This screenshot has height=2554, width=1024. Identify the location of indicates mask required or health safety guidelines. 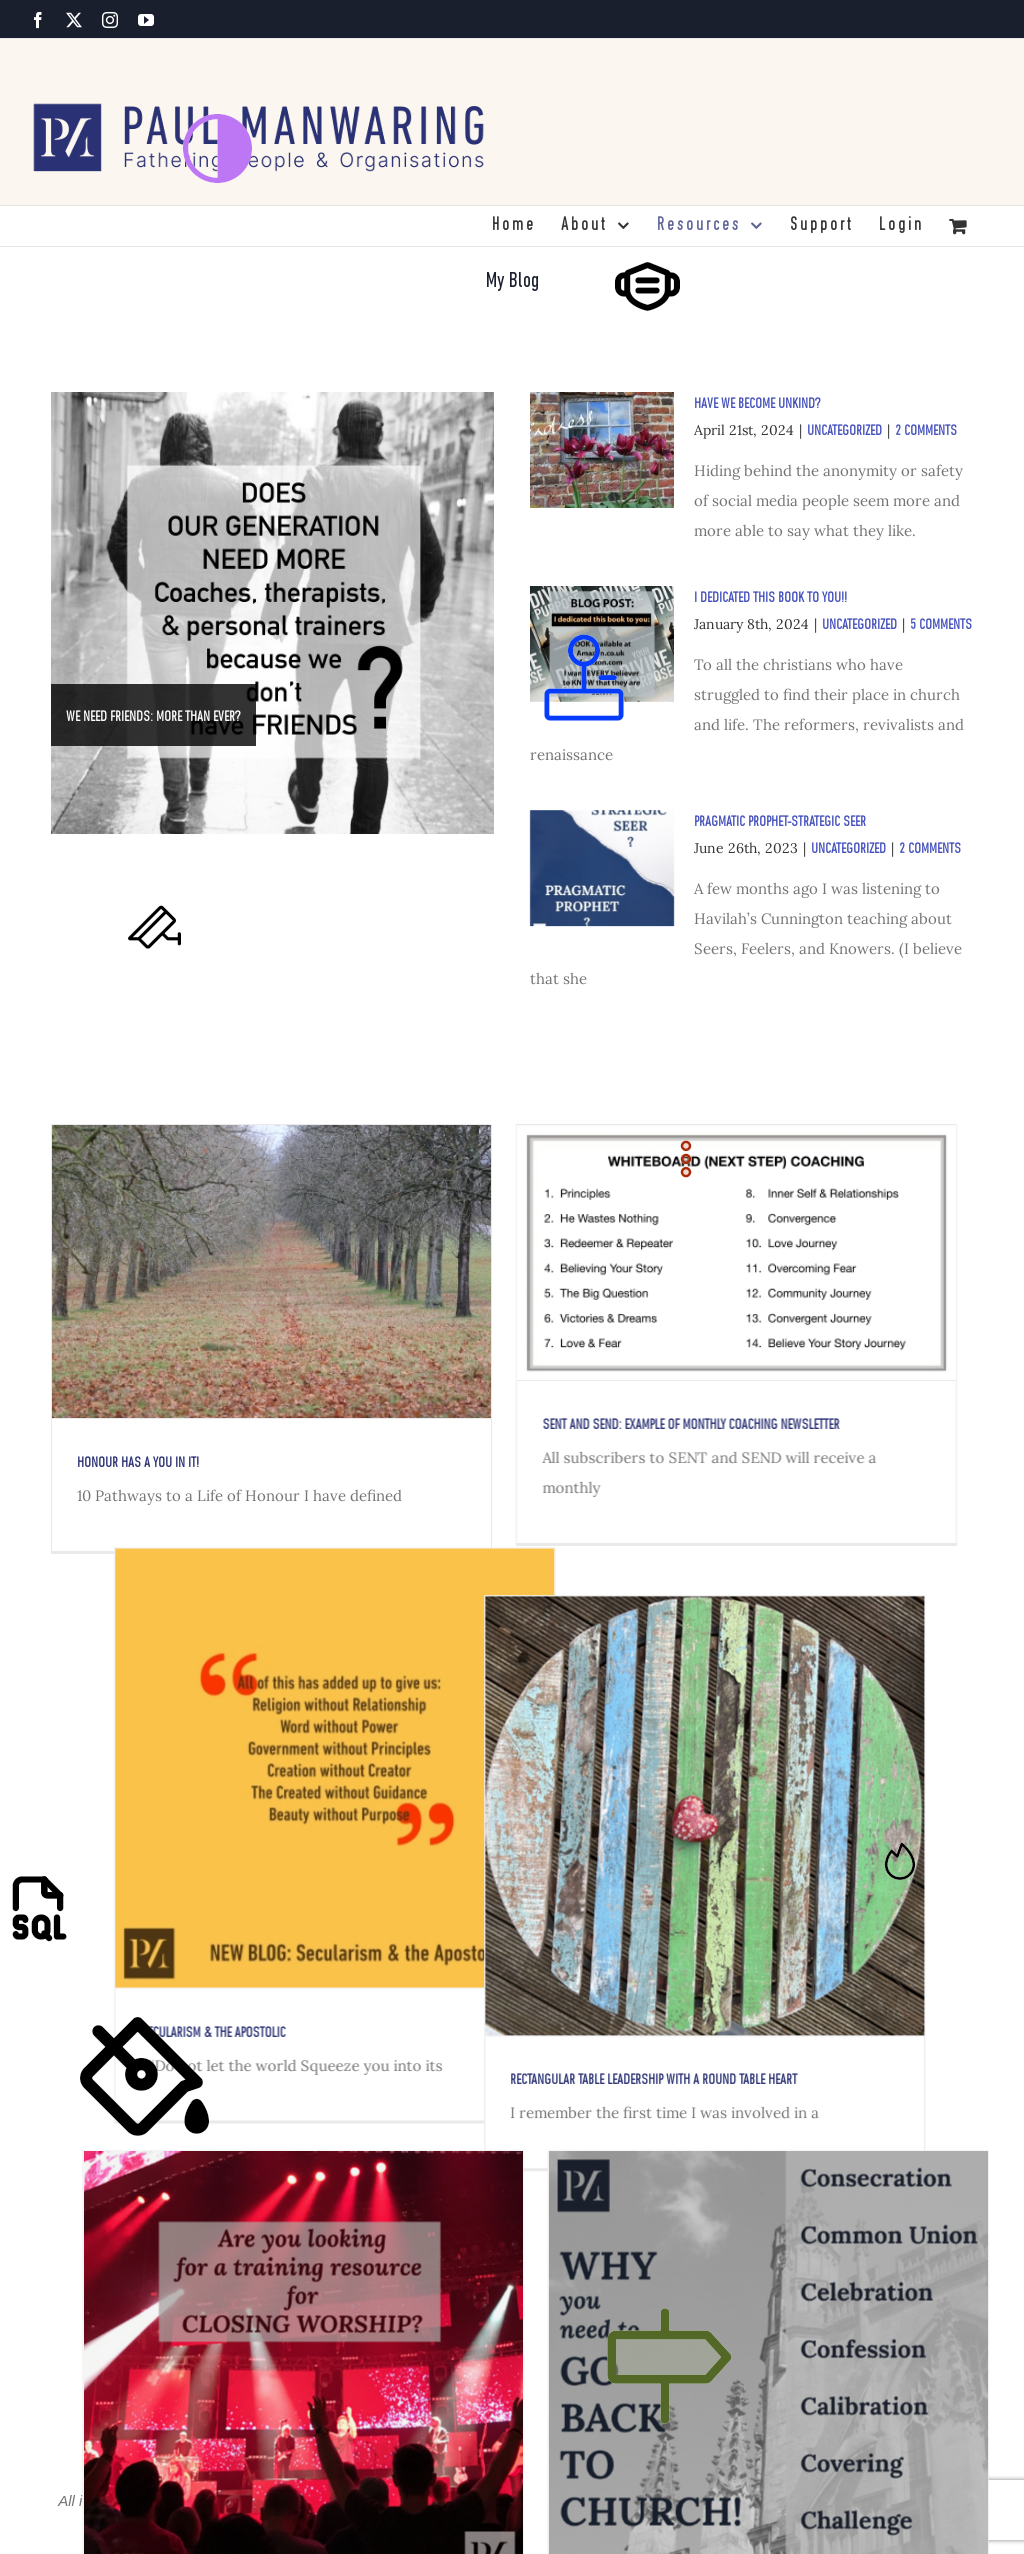
(647, 287).